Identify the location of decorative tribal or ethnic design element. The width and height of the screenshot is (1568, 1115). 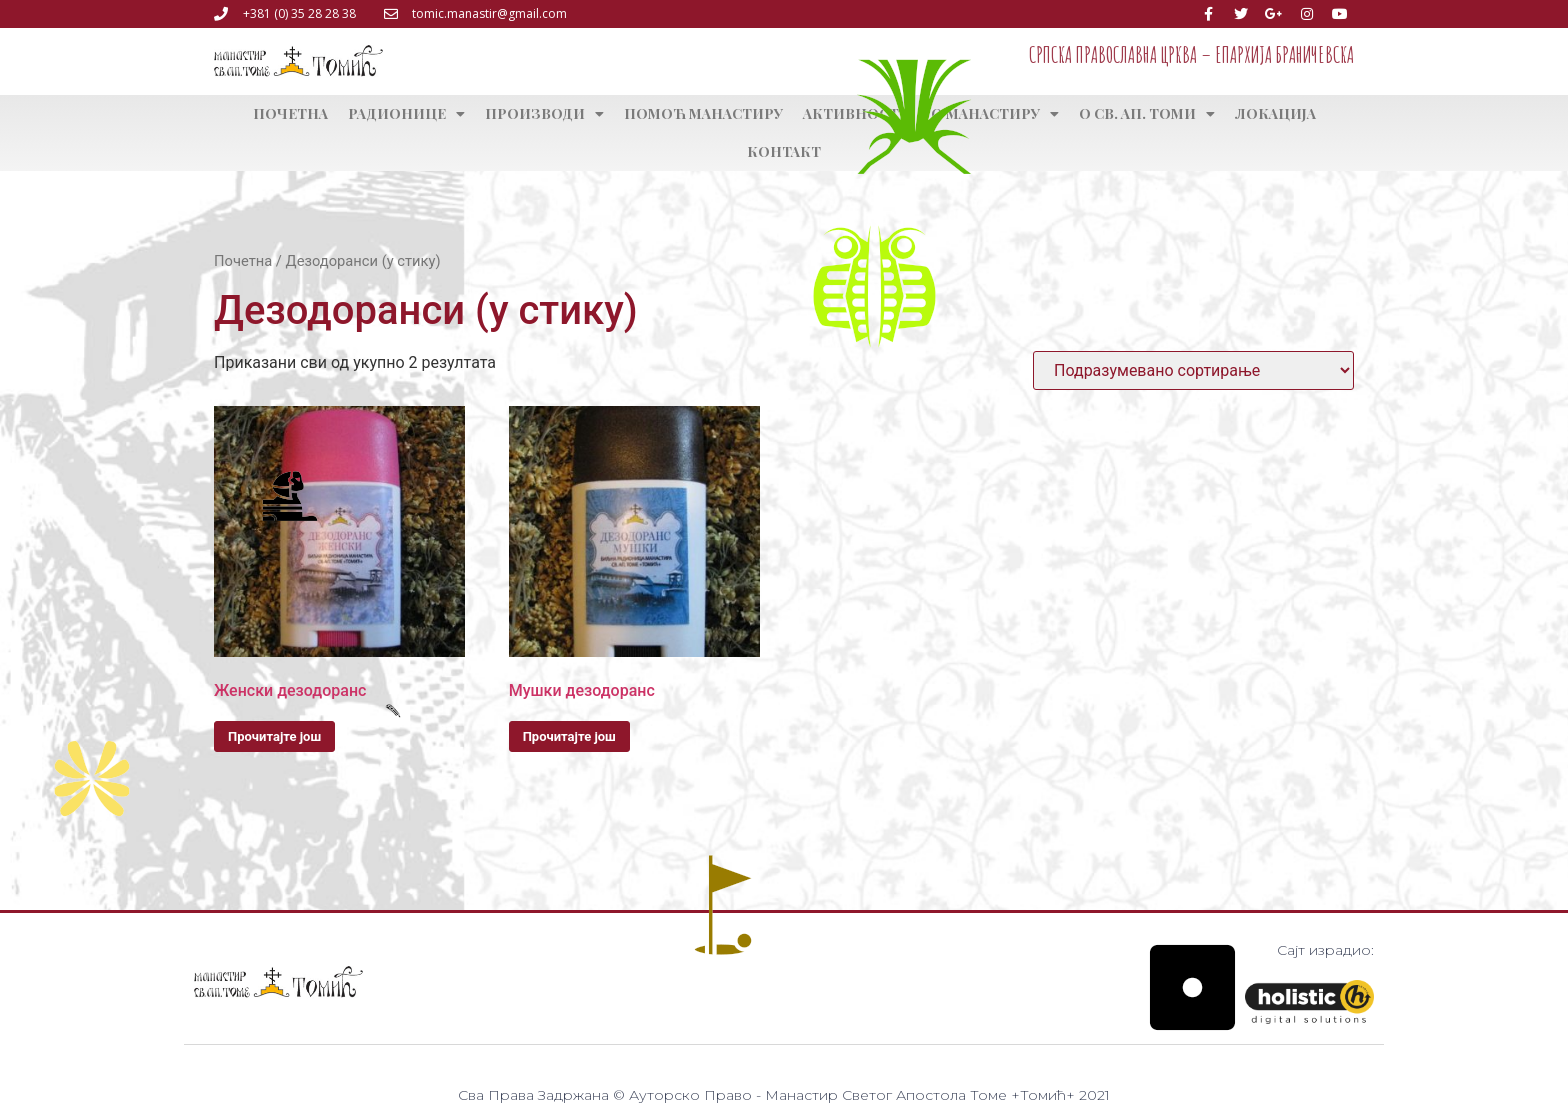
(874, 286).